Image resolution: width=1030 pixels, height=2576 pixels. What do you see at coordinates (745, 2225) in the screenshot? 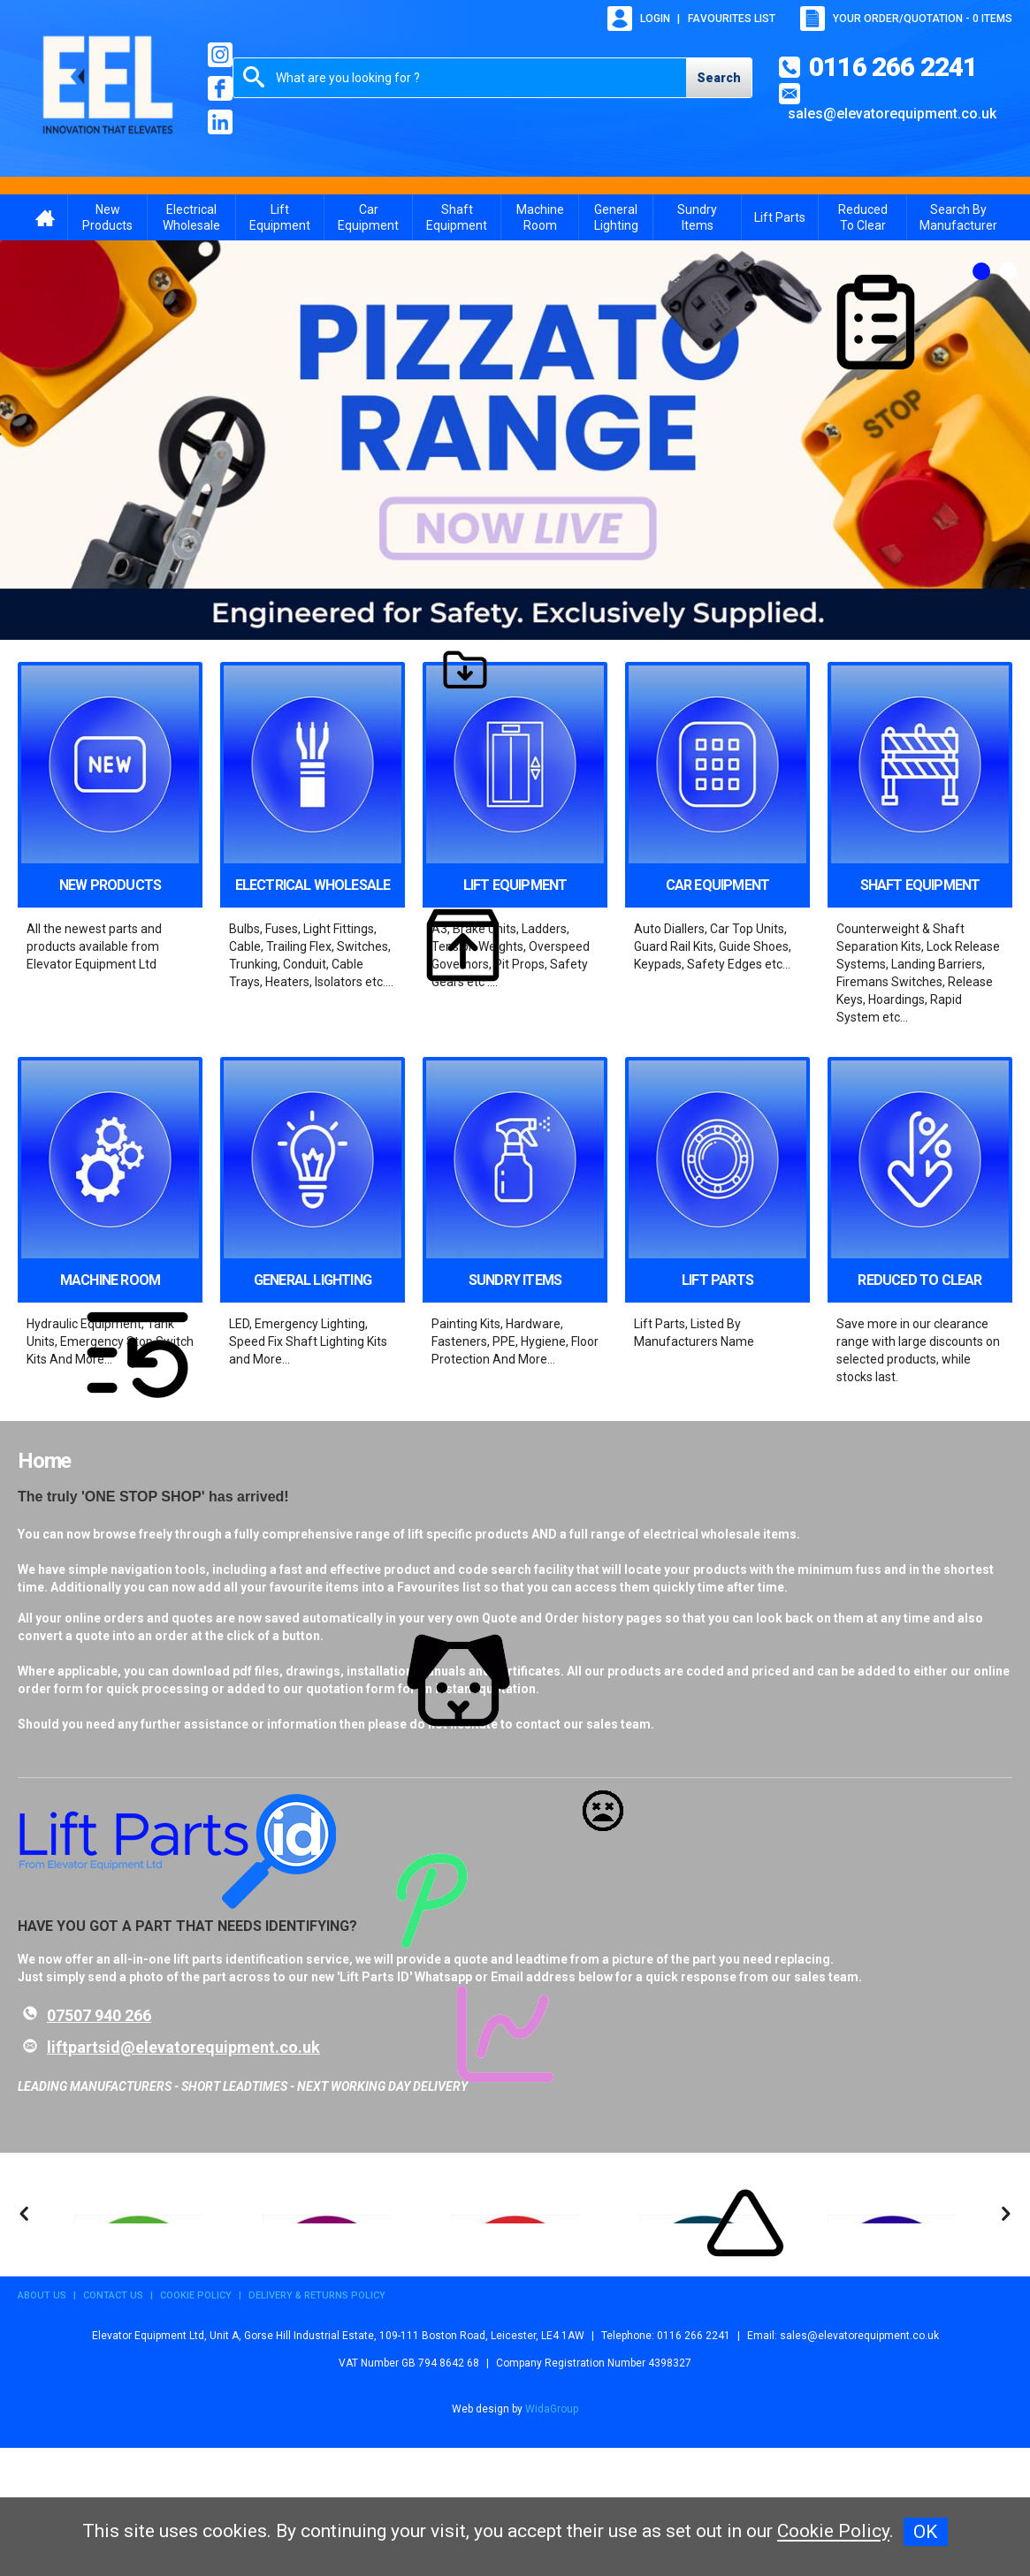
I see `warning or alert indicator` at bounding box center [745, 2225].